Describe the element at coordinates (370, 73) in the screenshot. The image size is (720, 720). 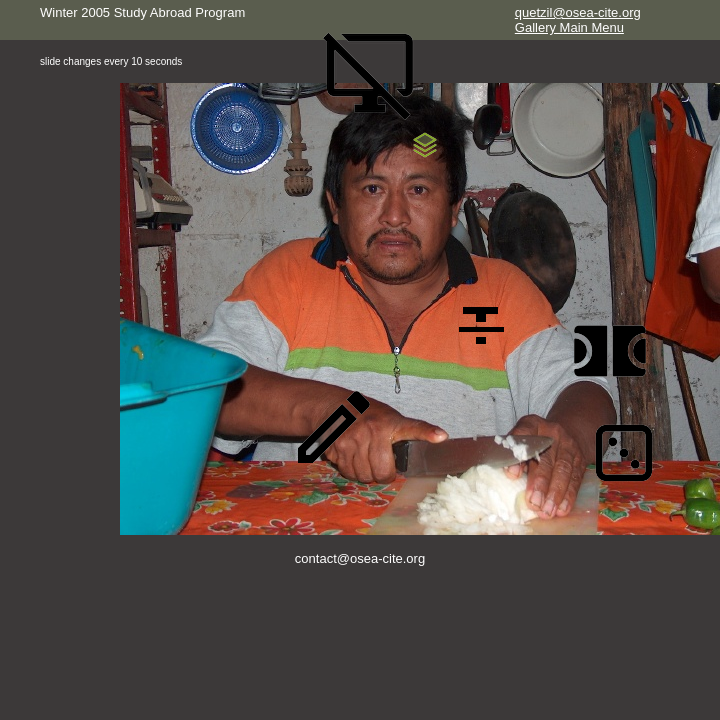
I see `desktop access is currently disabled` at that location.